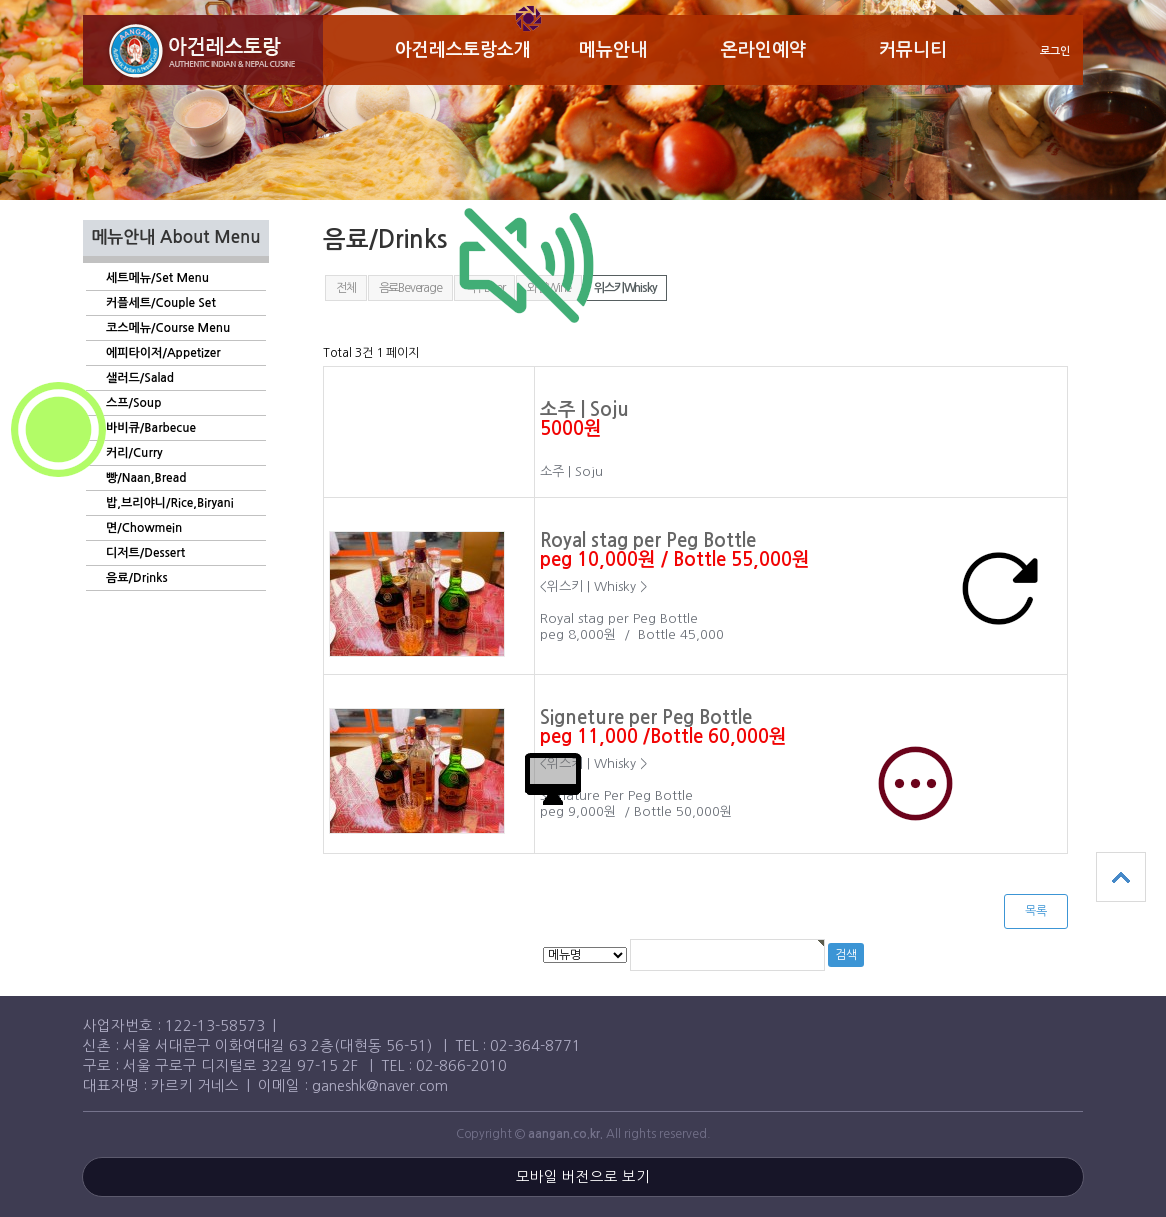 This screenshot has width=1166, height=1217. Describe the element at coordinates (553, 779) in the screenshot. I see `switch to desktop view` at that location.